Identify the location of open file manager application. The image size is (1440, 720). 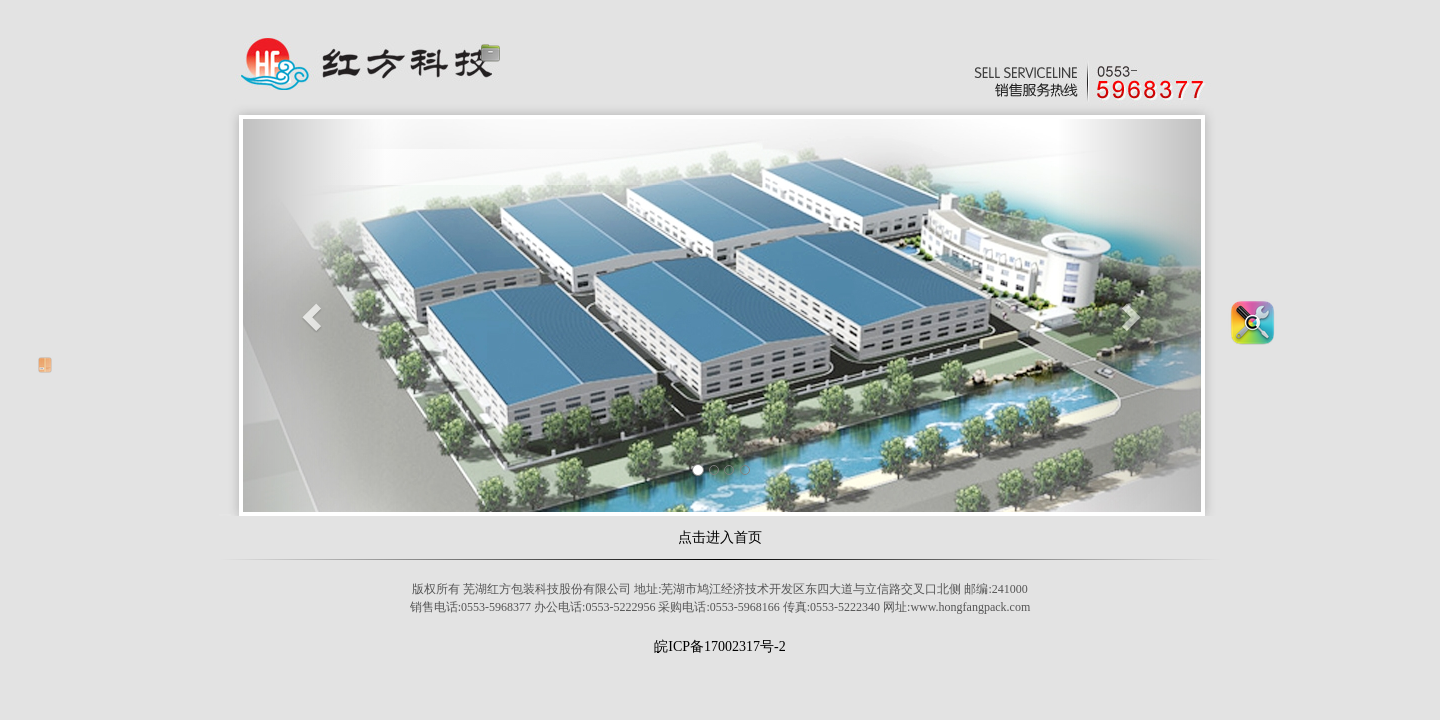
(490, 52).